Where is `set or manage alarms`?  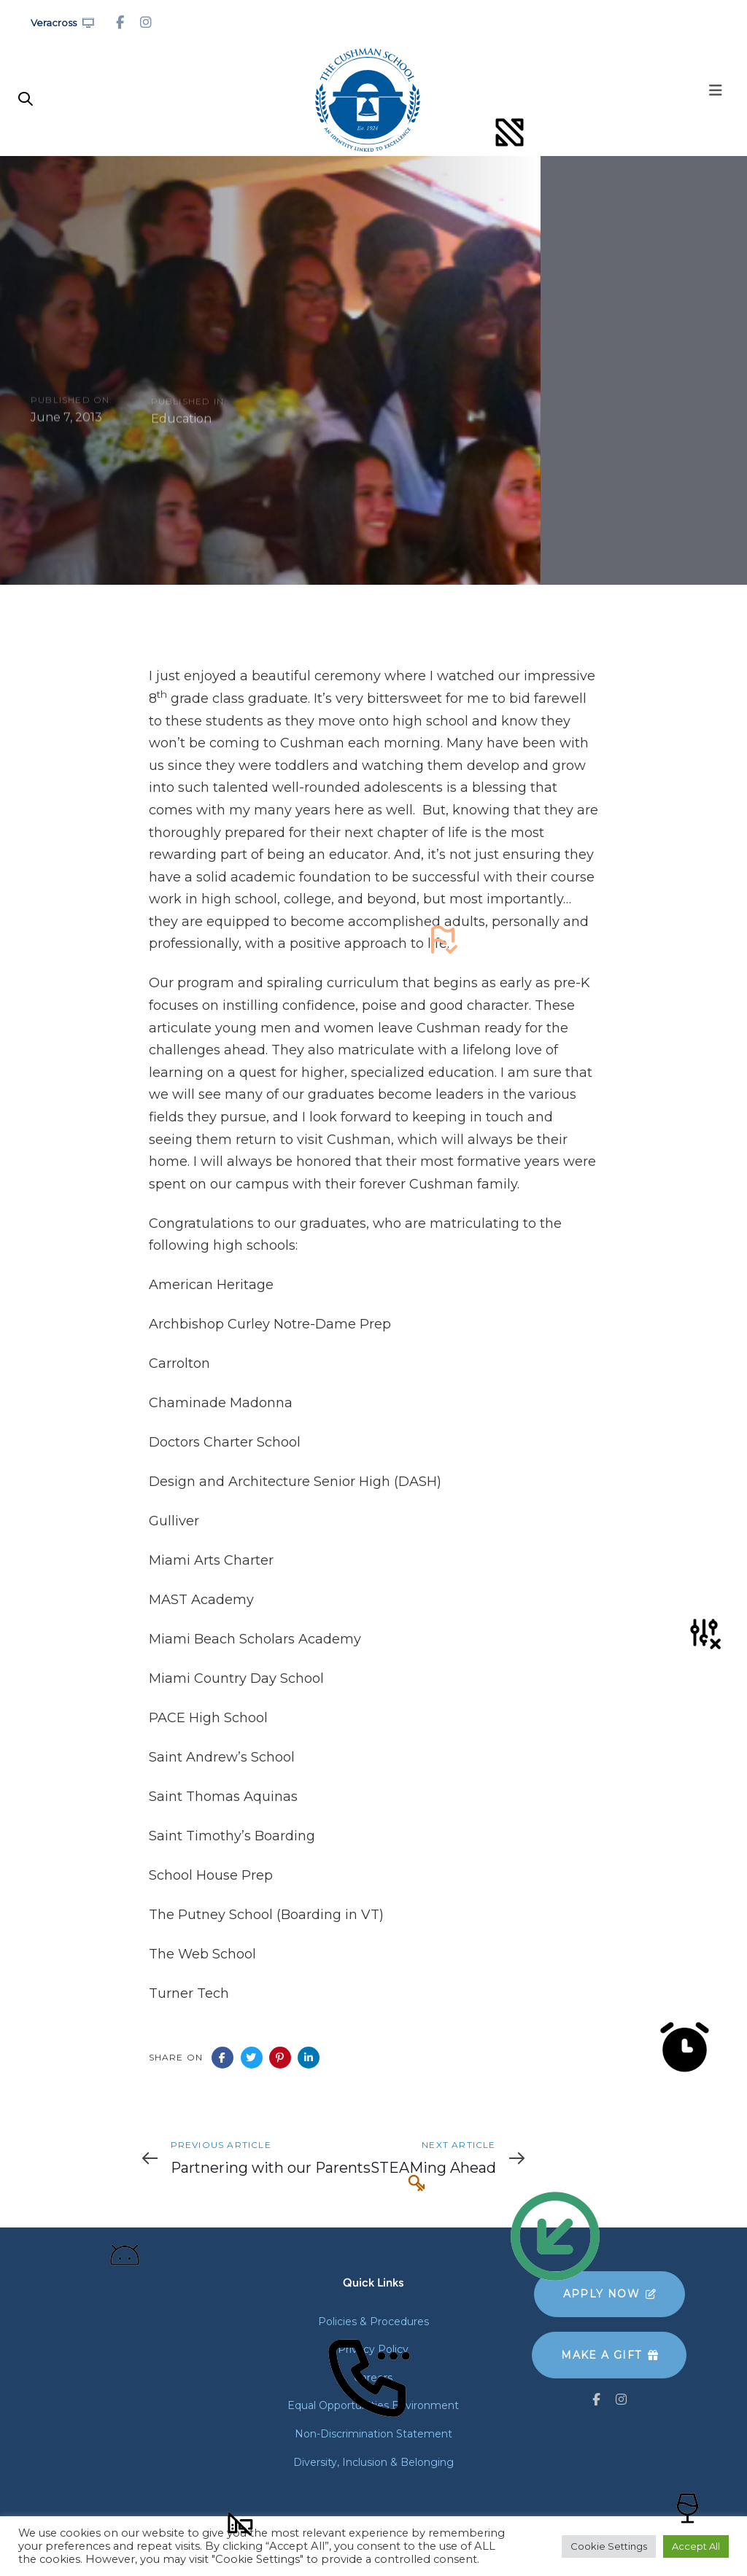
set or manage alarms is located at coordinates (684, 2047).